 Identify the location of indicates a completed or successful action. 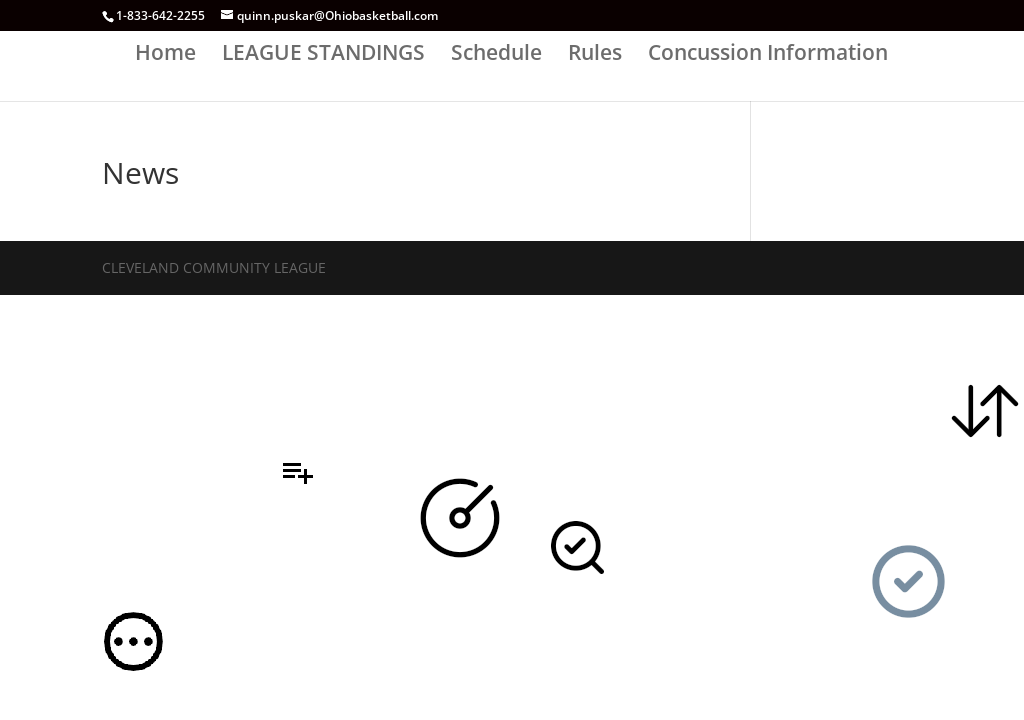
(908, 581).